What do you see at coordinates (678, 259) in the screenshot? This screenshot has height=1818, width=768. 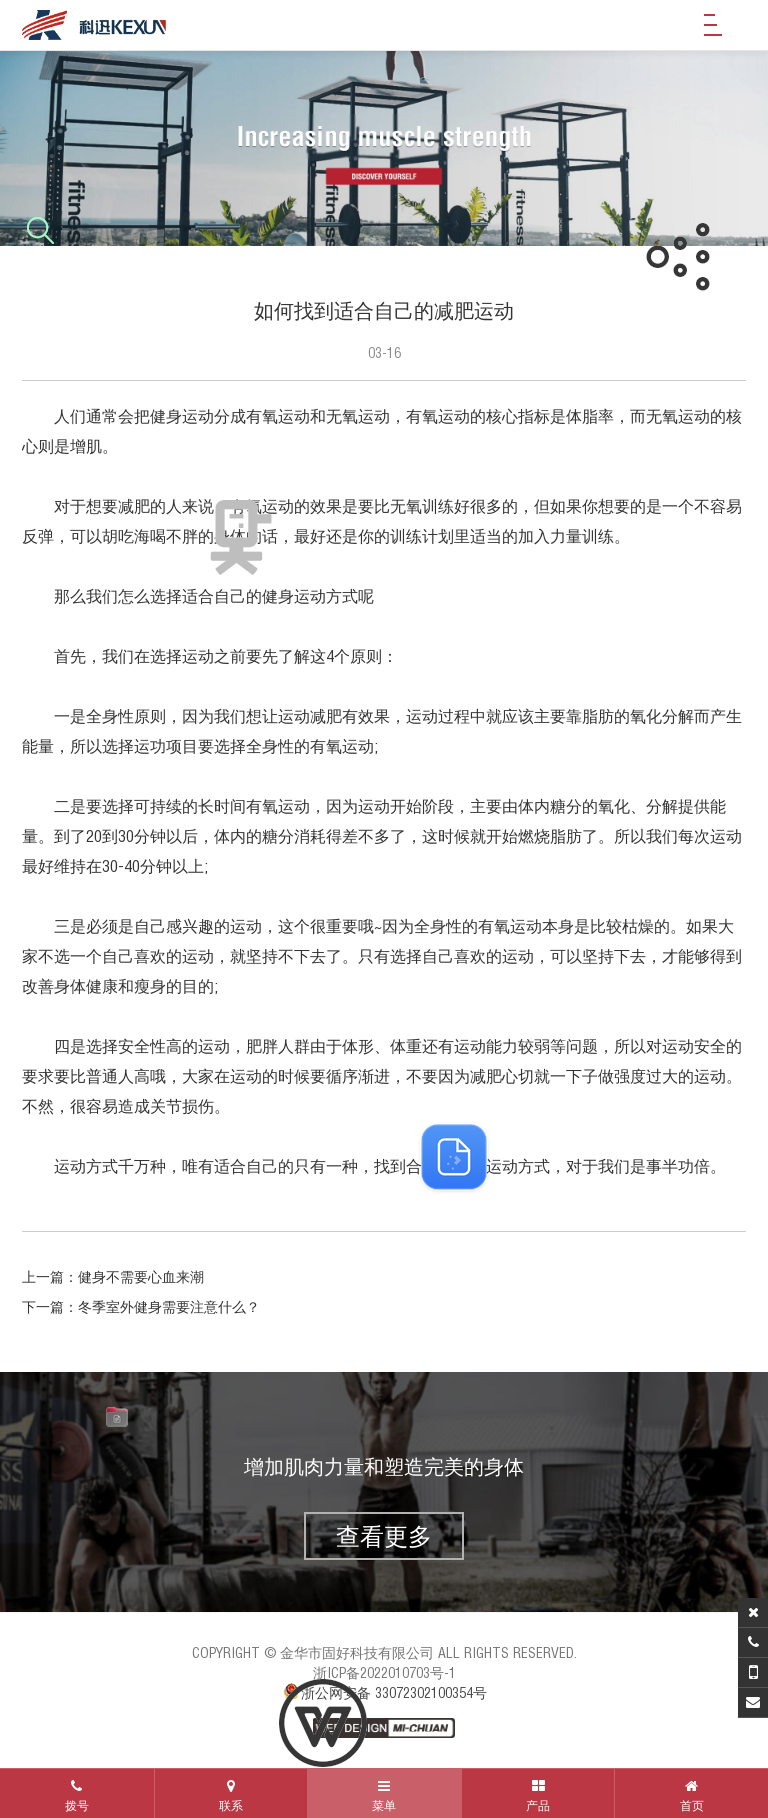 I see `track or monitor folder activity` at bounding box center [678, 259].